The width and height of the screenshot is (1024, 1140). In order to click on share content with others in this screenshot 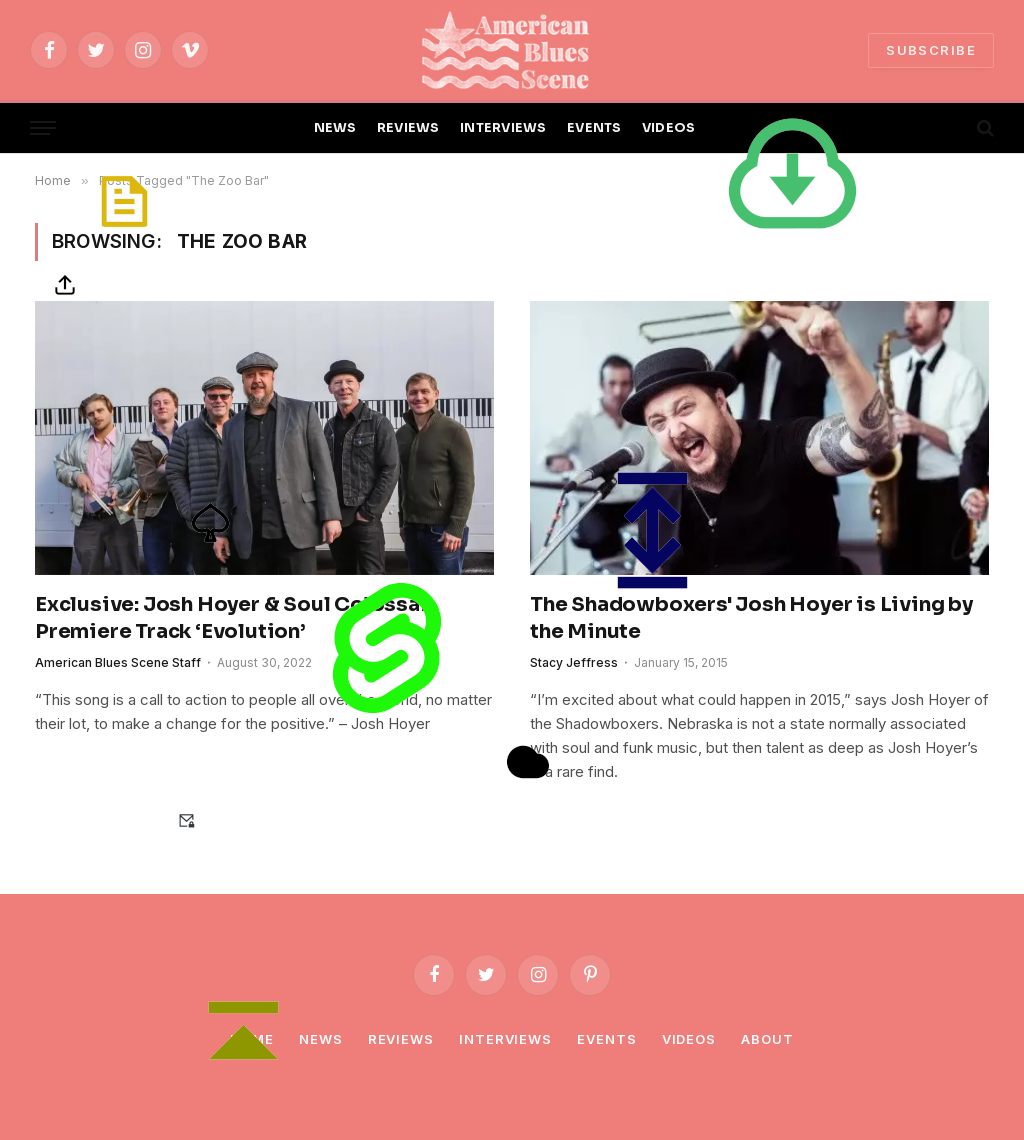, I will do `click(65, 285)`.